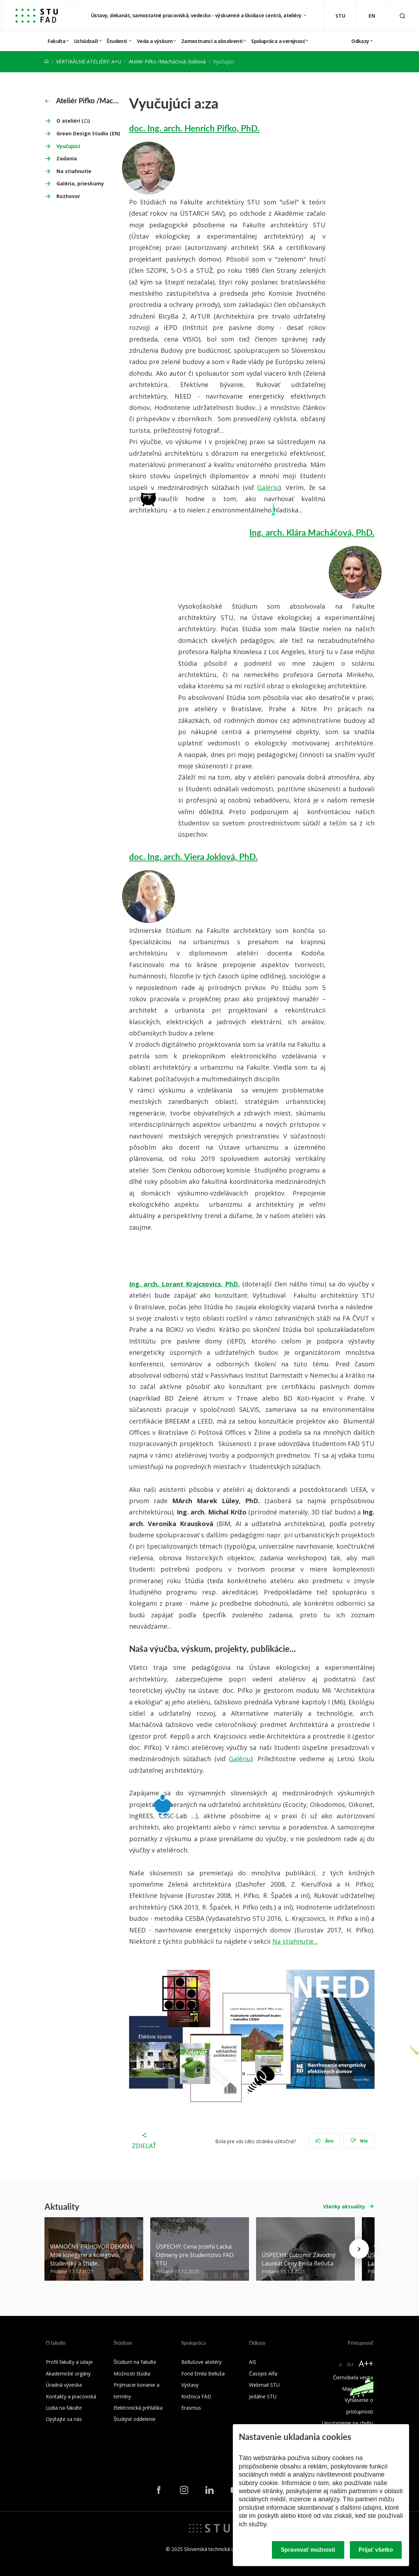  Describe the element at coordinates (163, 1805) in the screenshot. I see `indicates a character's weight or body type stat` at that location.